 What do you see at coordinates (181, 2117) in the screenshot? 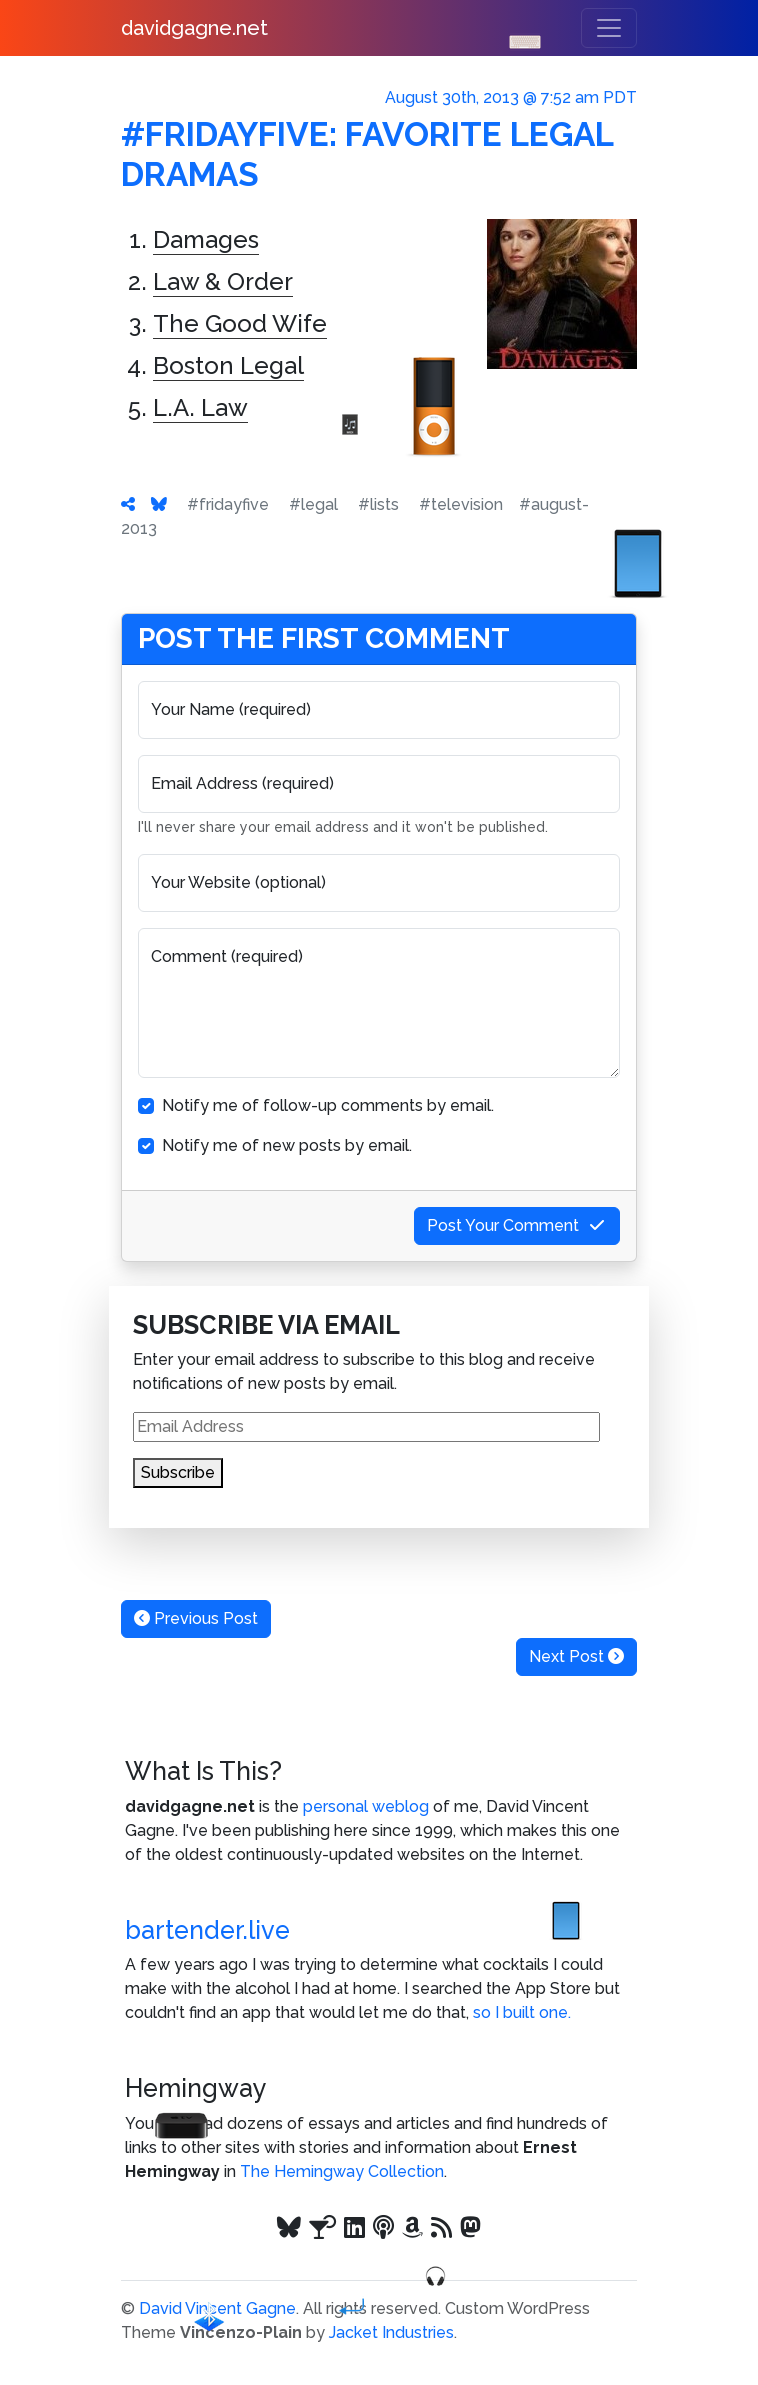
I see `apple tv device icon` at bounding box center [181, 2117].